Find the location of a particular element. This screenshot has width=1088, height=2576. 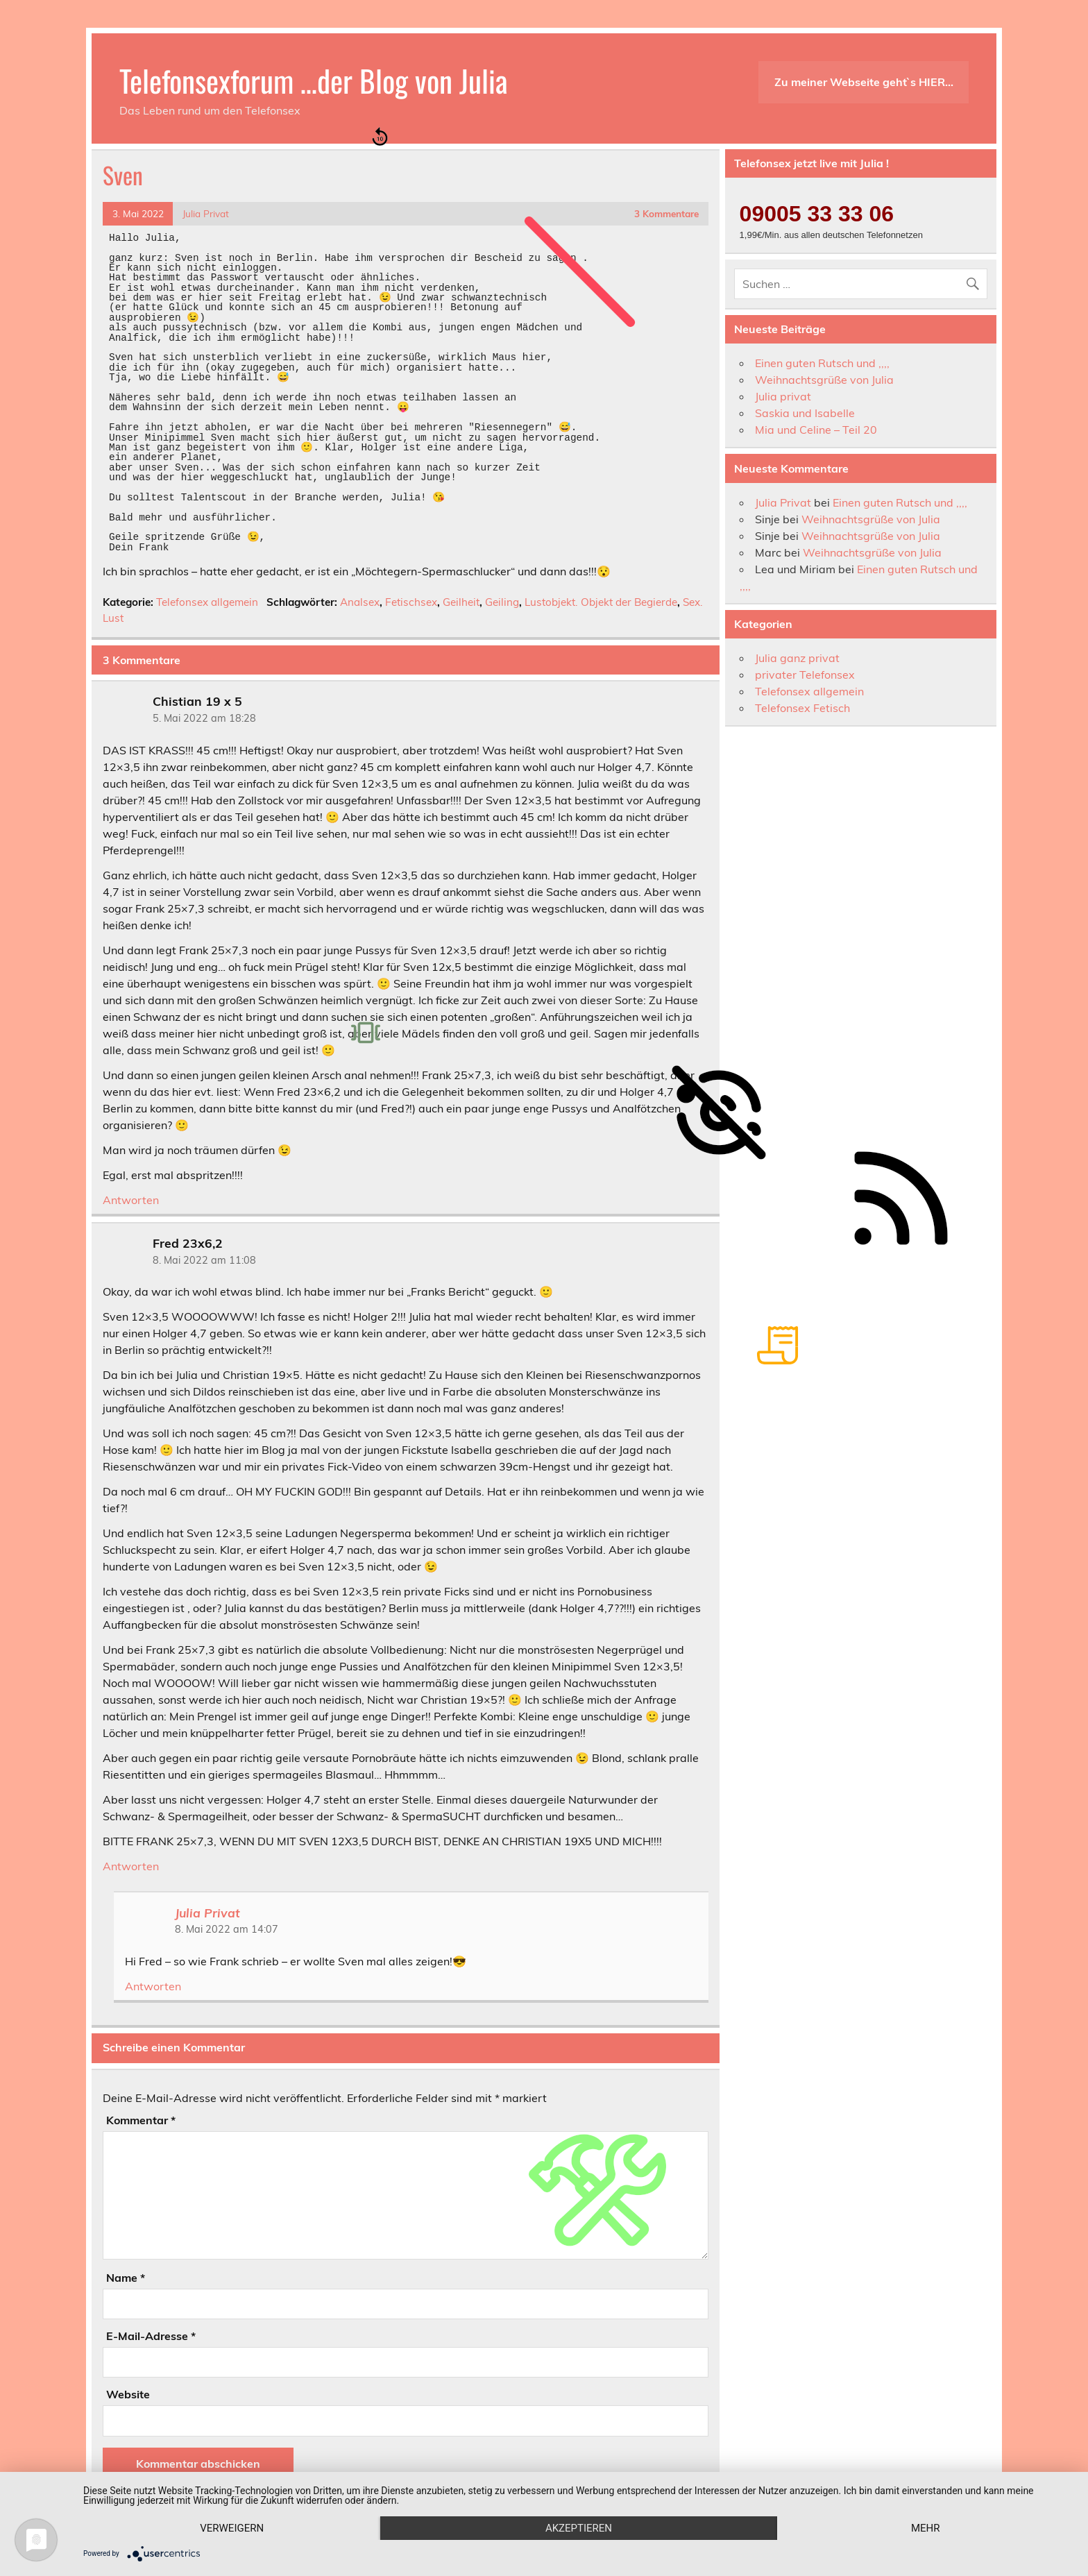

subscribe to RSS feed is located at coordinates (901, 1198).